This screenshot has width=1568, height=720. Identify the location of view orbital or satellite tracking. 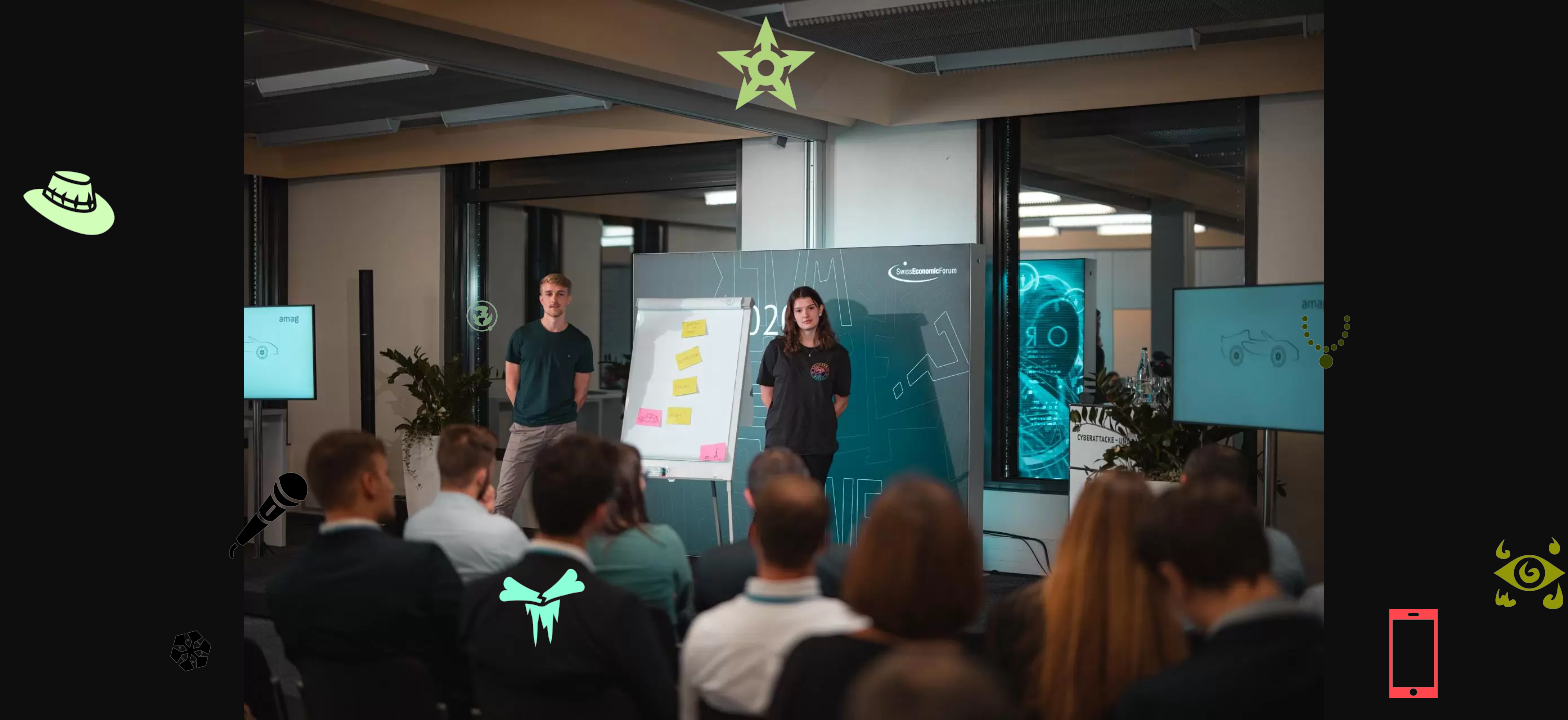
(482, 316).